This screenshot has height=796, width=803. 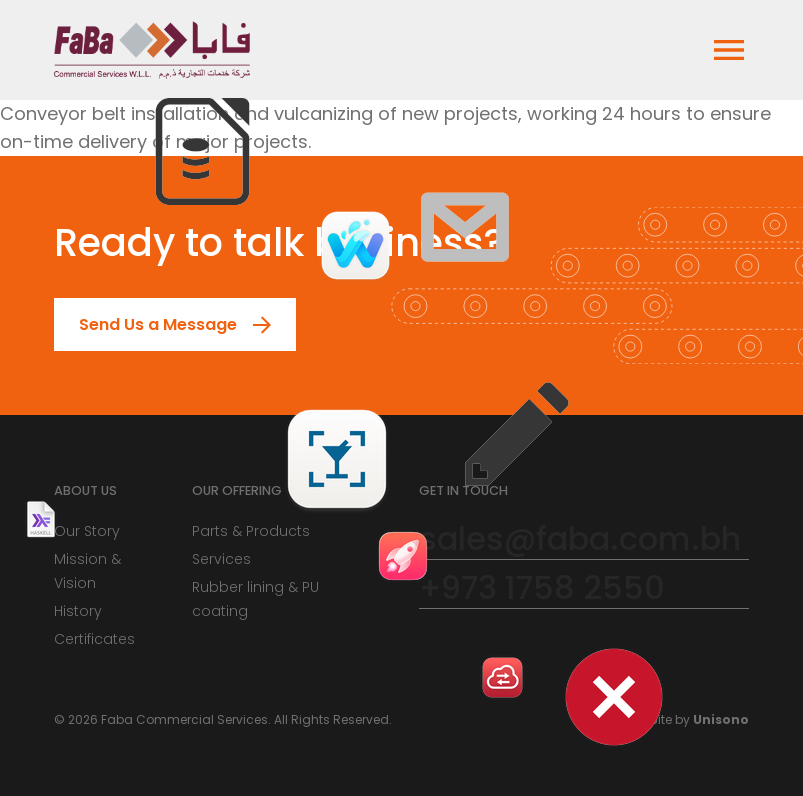 I want to click on open the games app, so click(x=403, y=556).